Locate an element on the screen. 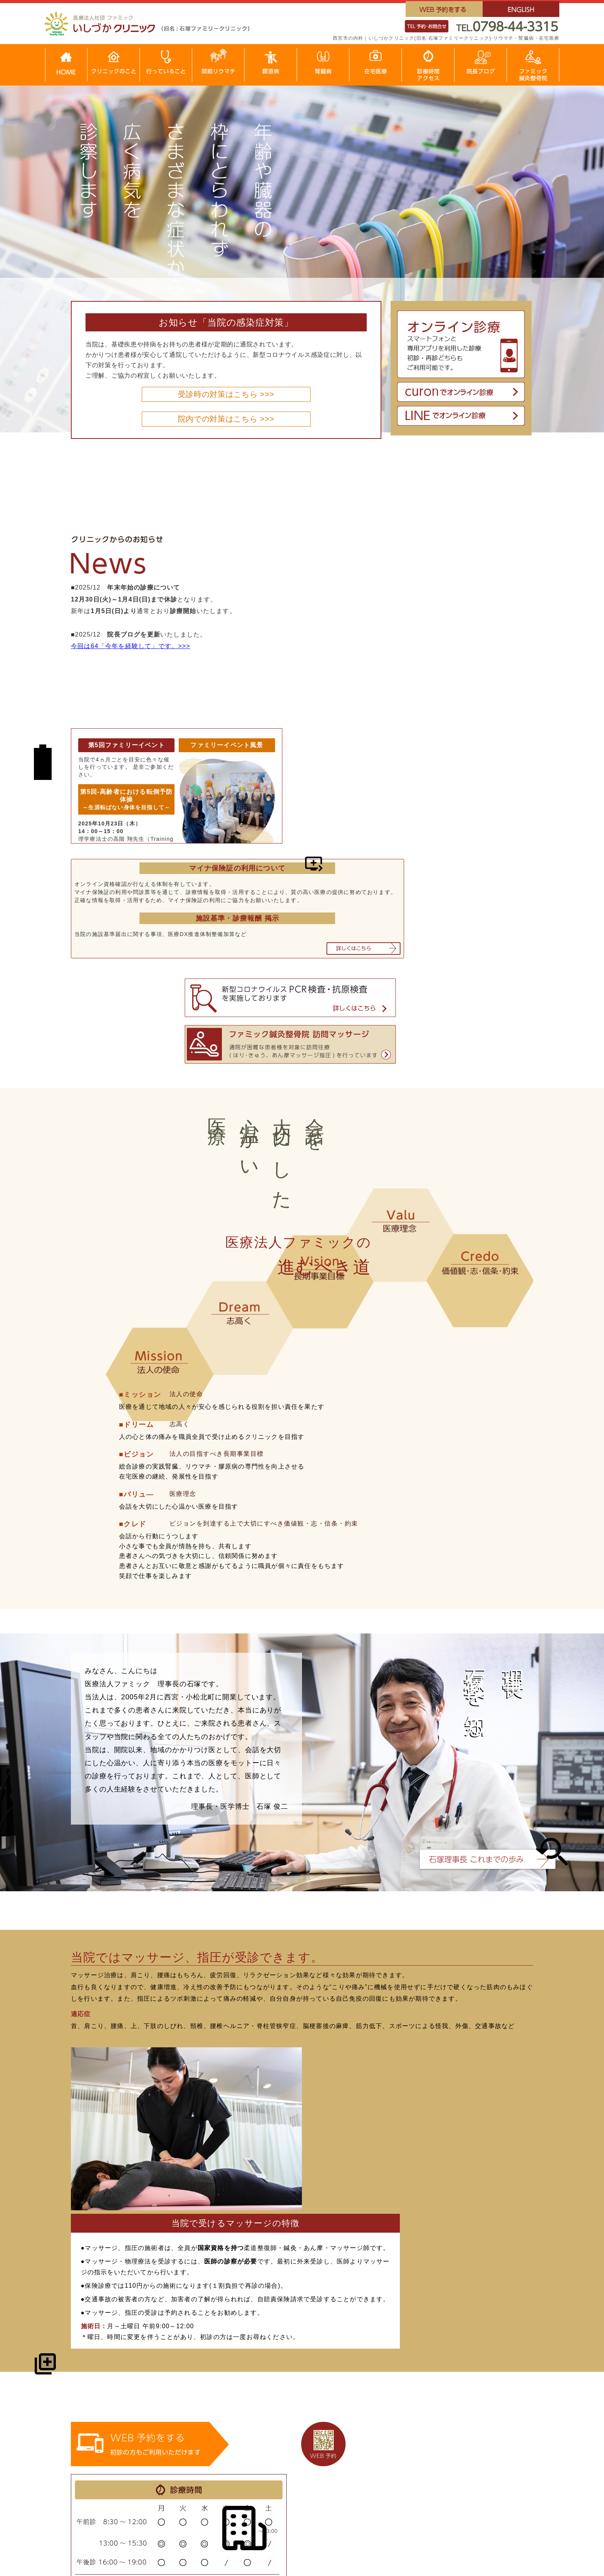 Image resolution: width=604 pixels, height=2576 pixels. redo or retry a search is located at coordinates (552, 1852).